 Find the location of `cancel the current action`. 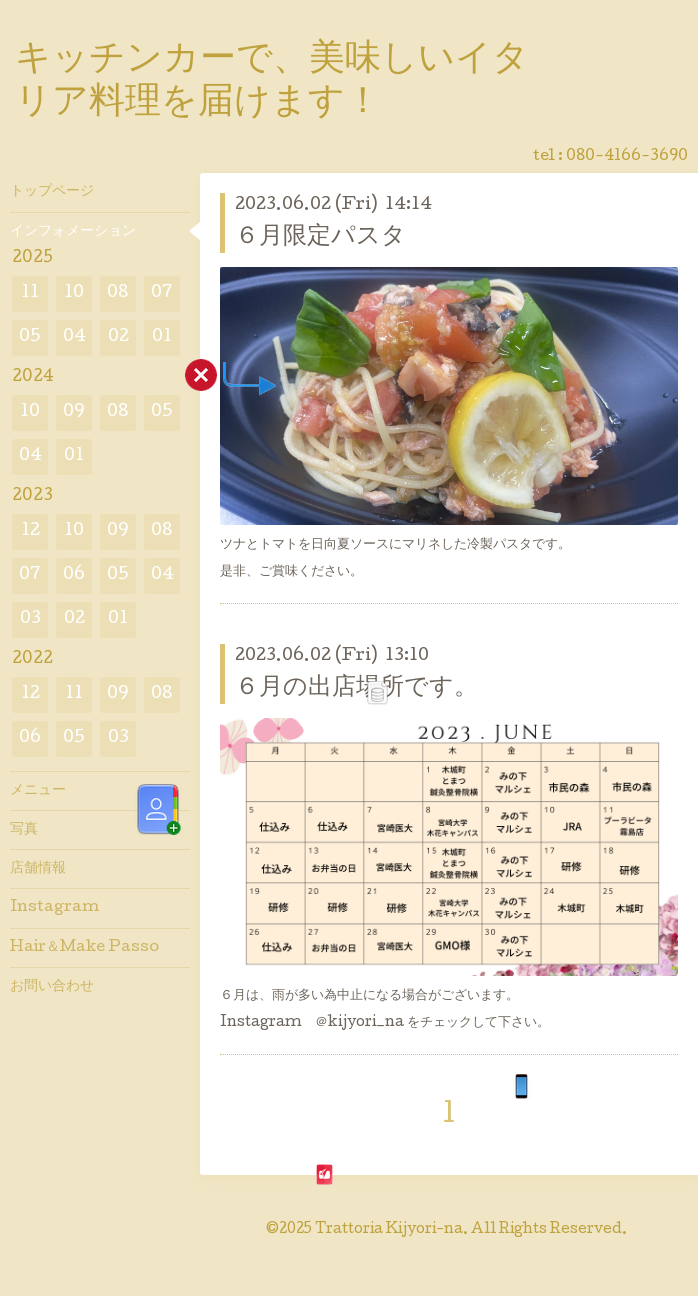

cancel the current action is located at coordinates (201, 375).